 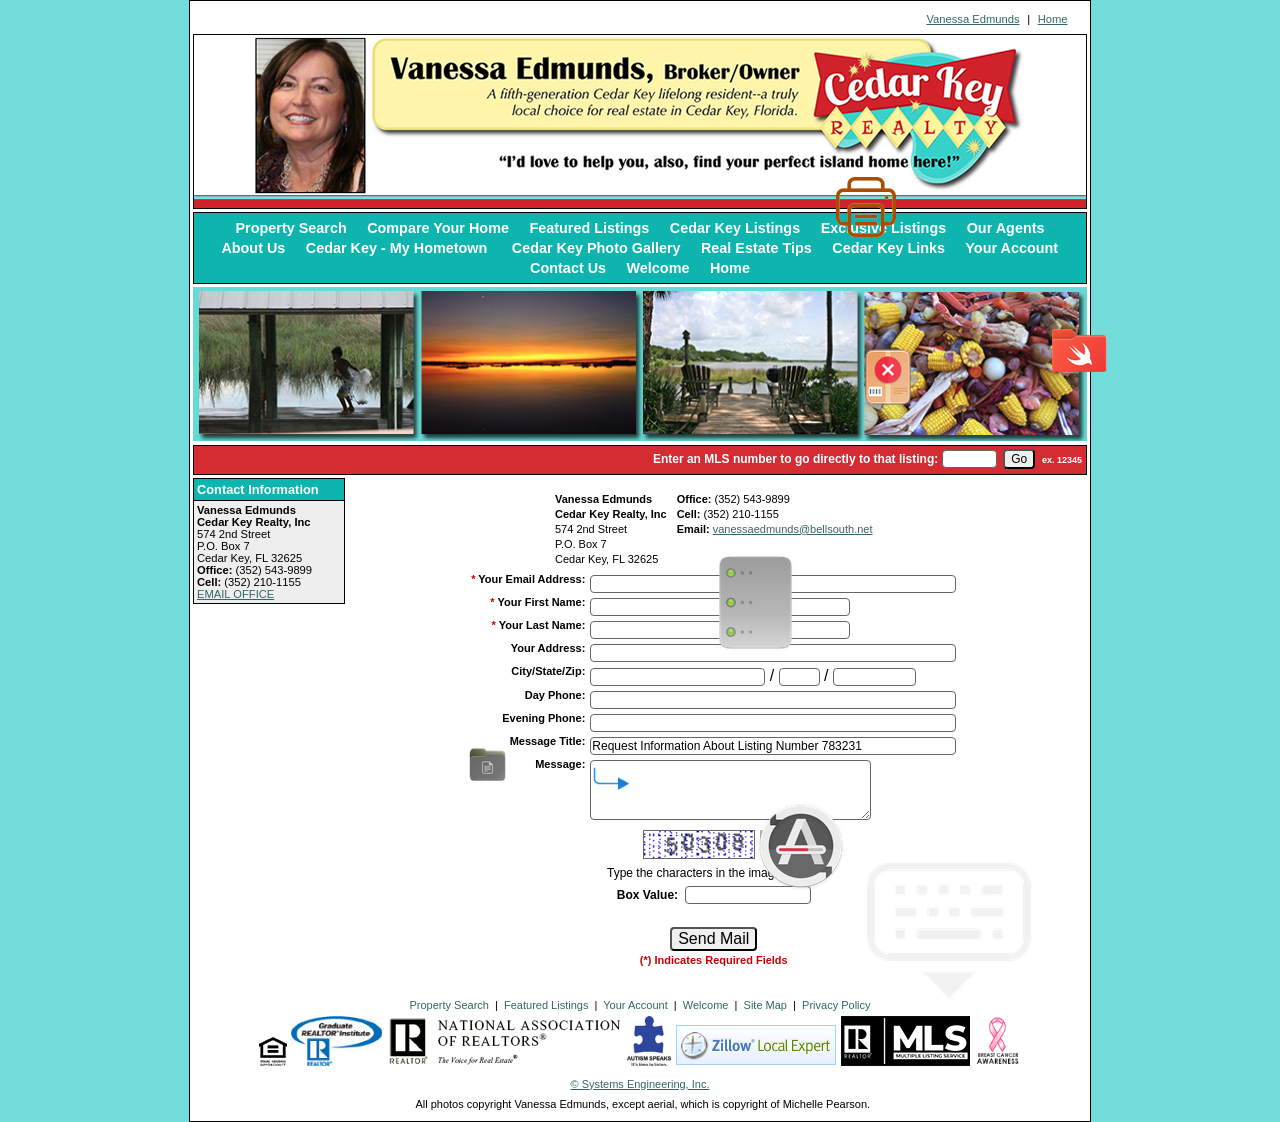 What do you see at coordinates (949, 931) in the screenshot?
I see `hide the virtual keyboard` at bounding box center [949, 931].